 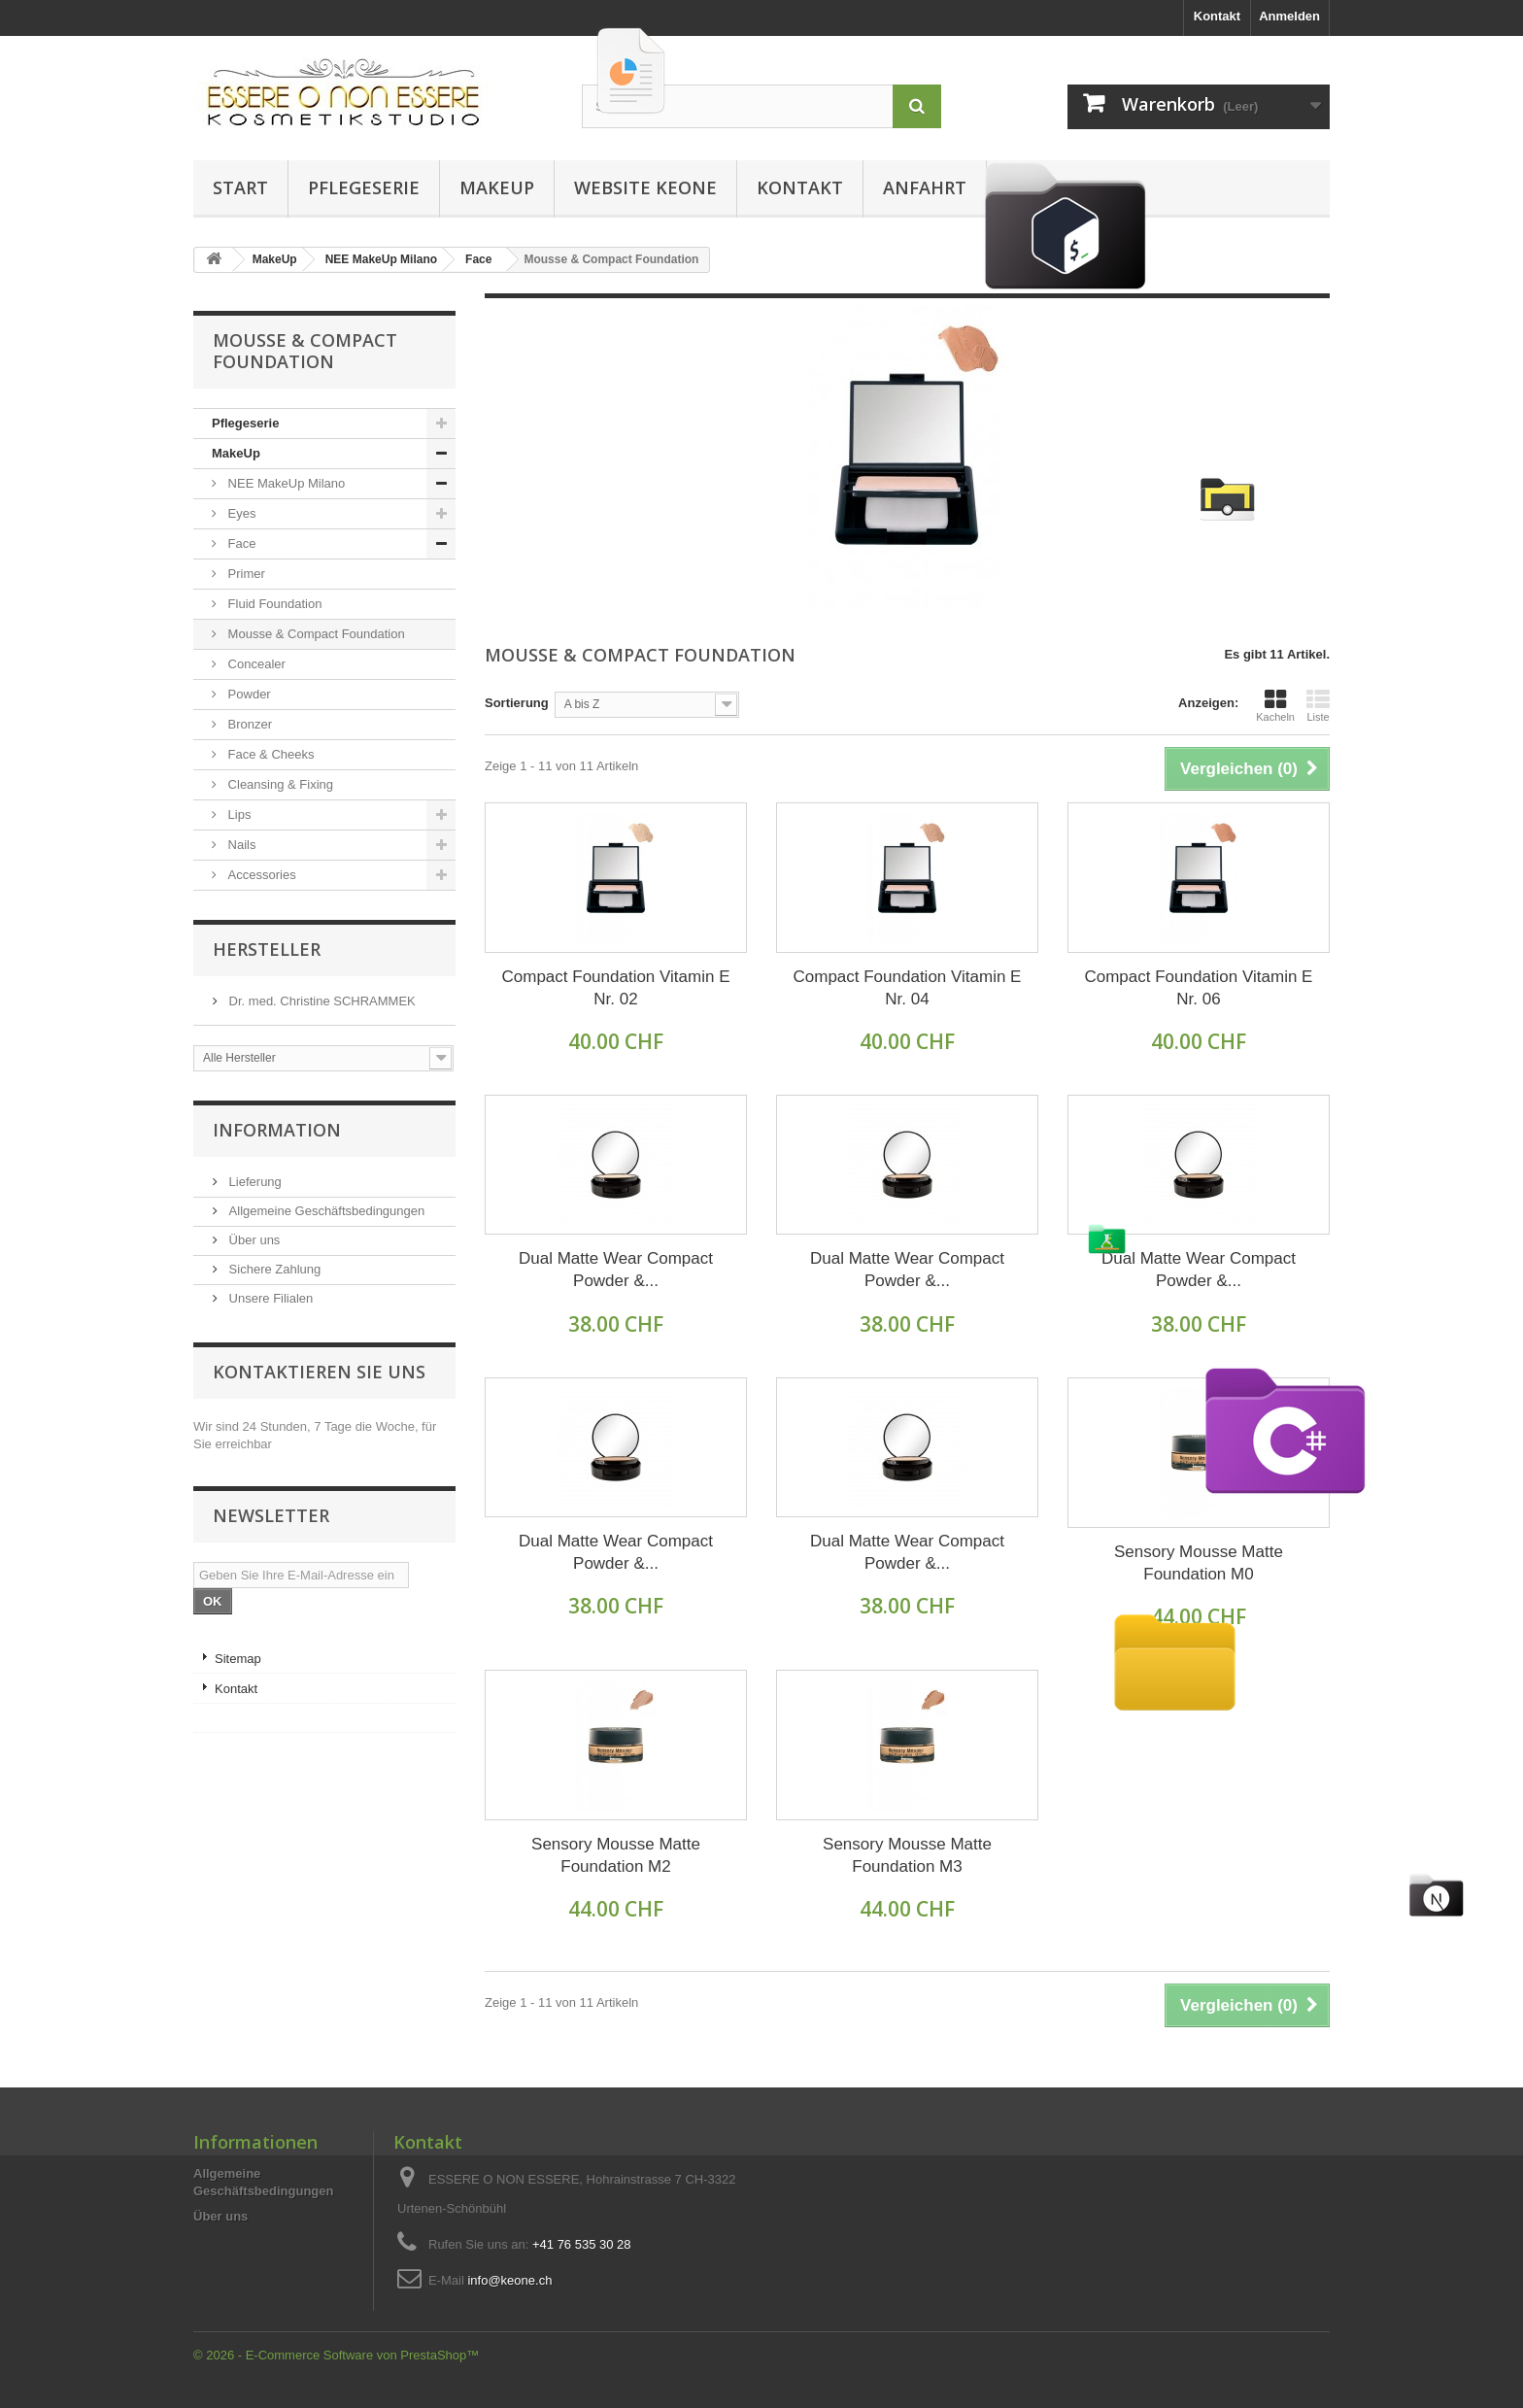 What do you see at coordinates (1227, 500) in the screenshot?
I see `folder for pokémon ultra ball collection or game assets` at bounding box center [1227, 500].